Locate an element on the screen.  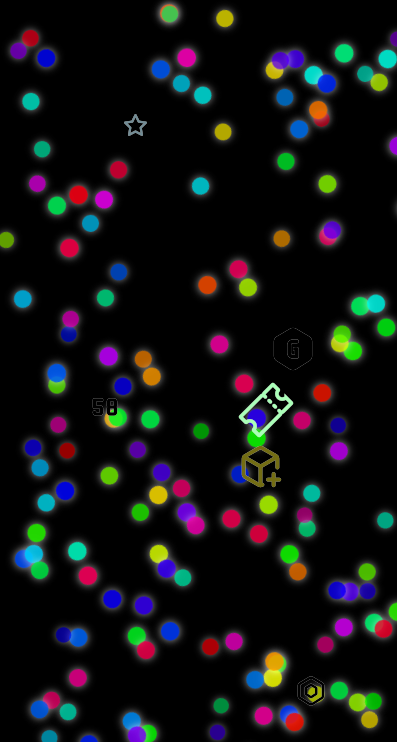
view your tickets or passes is located at coordinates (266, 410).